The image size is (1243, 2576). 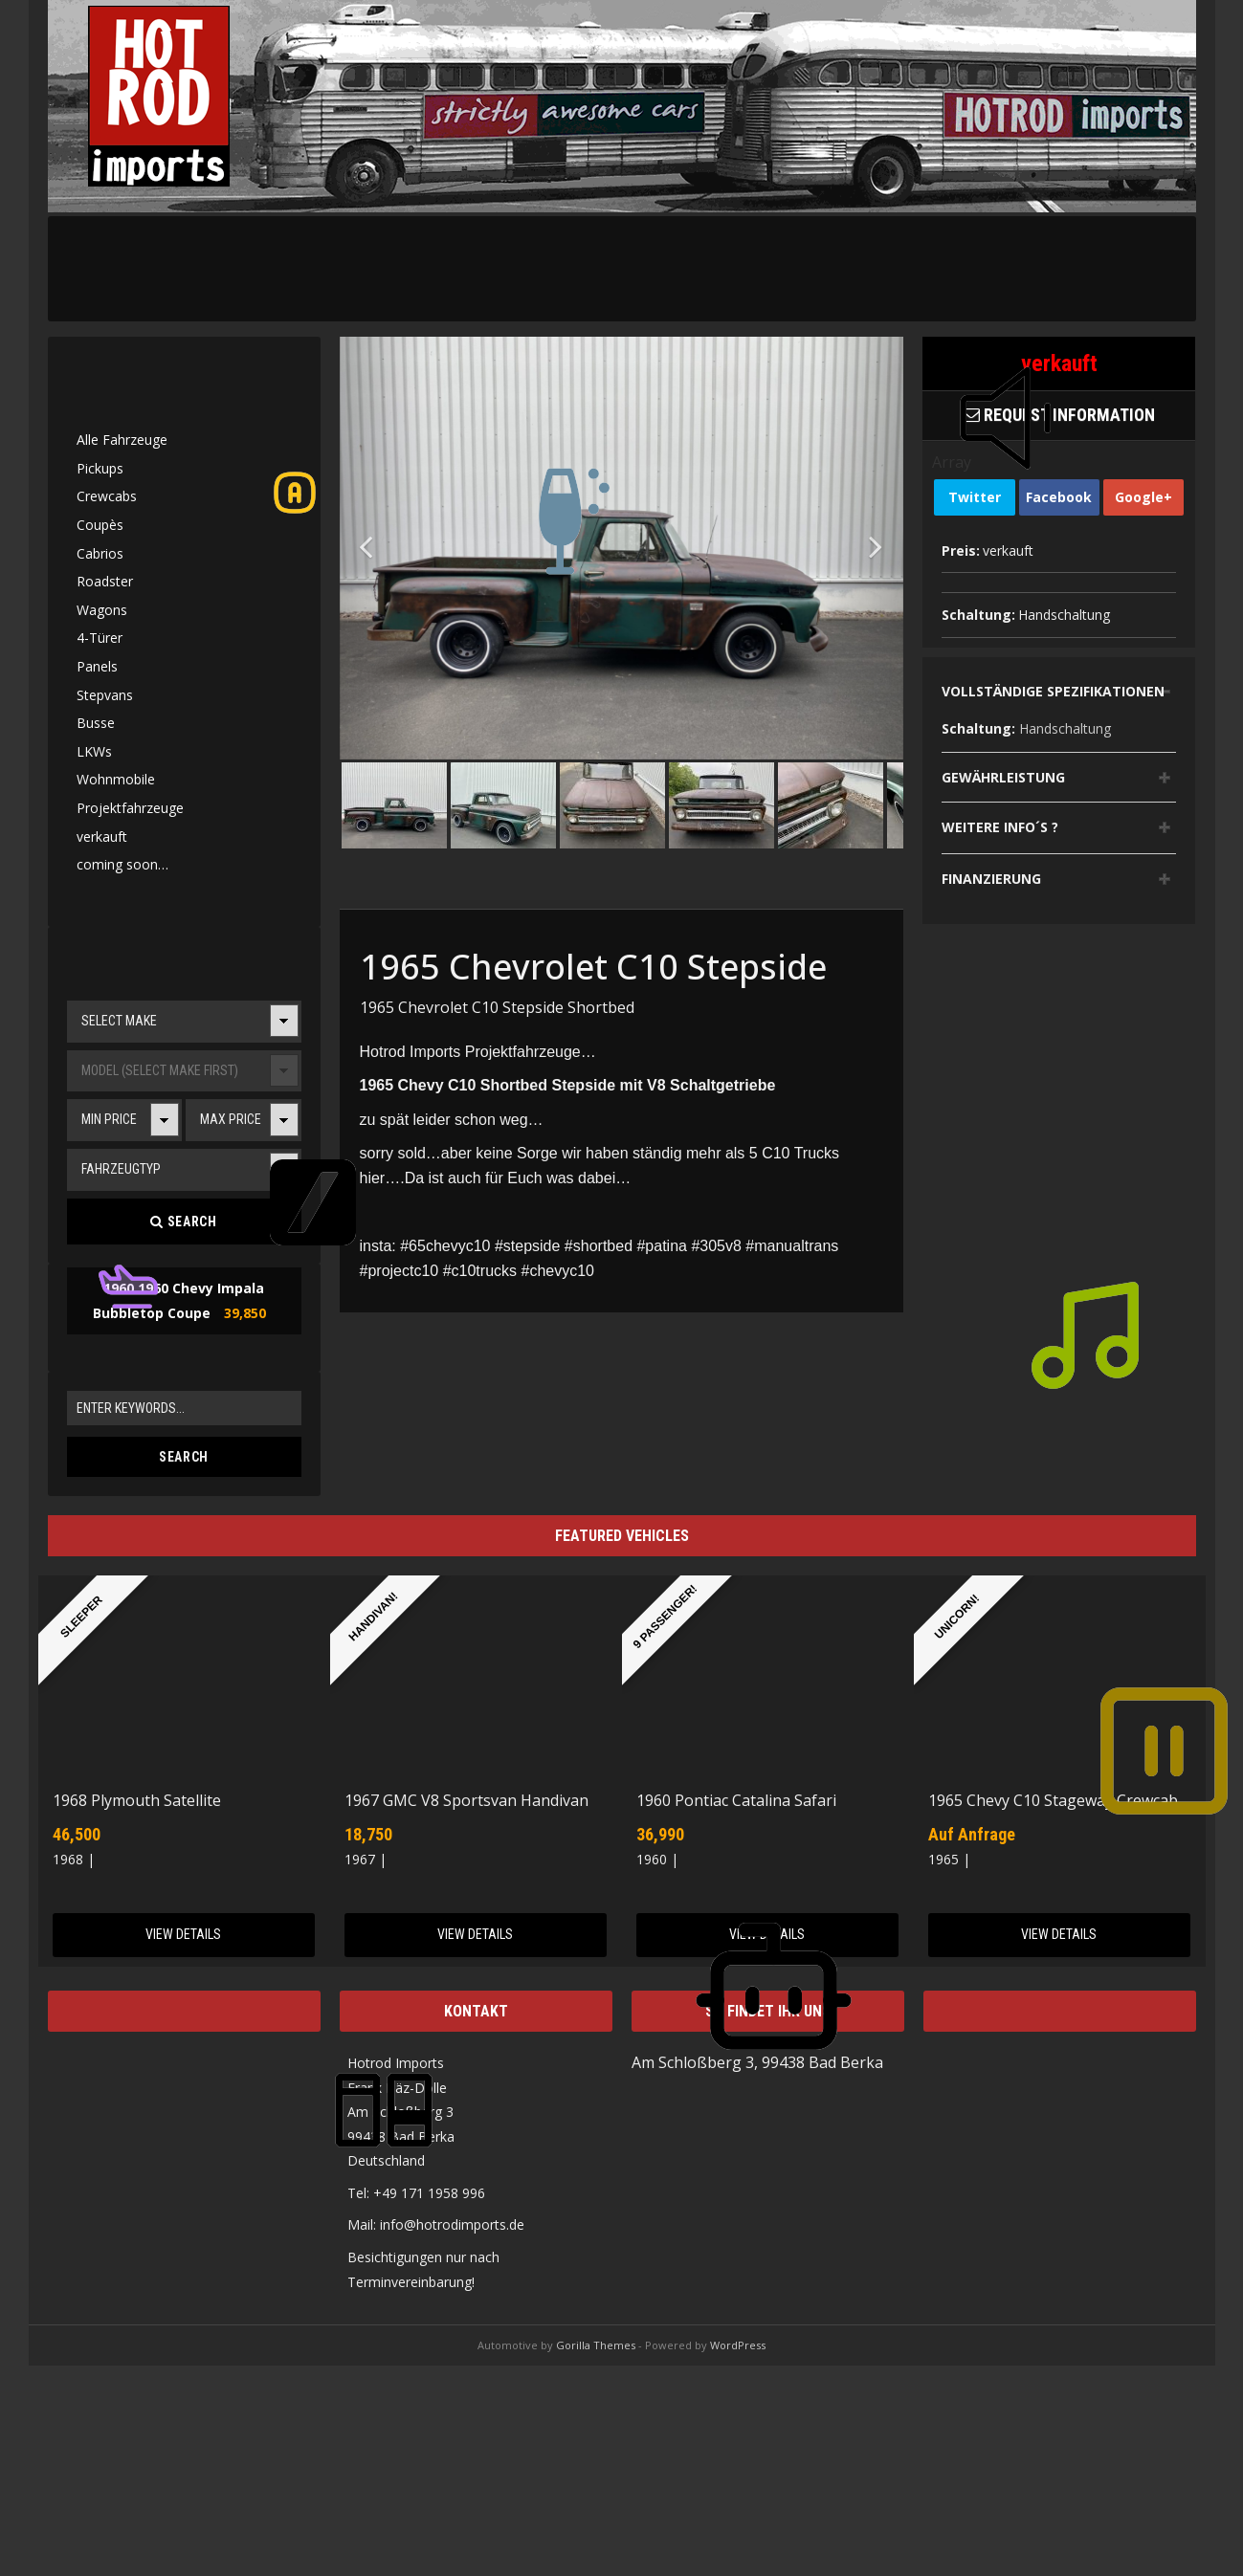 I want to click on adjust volume to low level, so click(x=1011, y=418).